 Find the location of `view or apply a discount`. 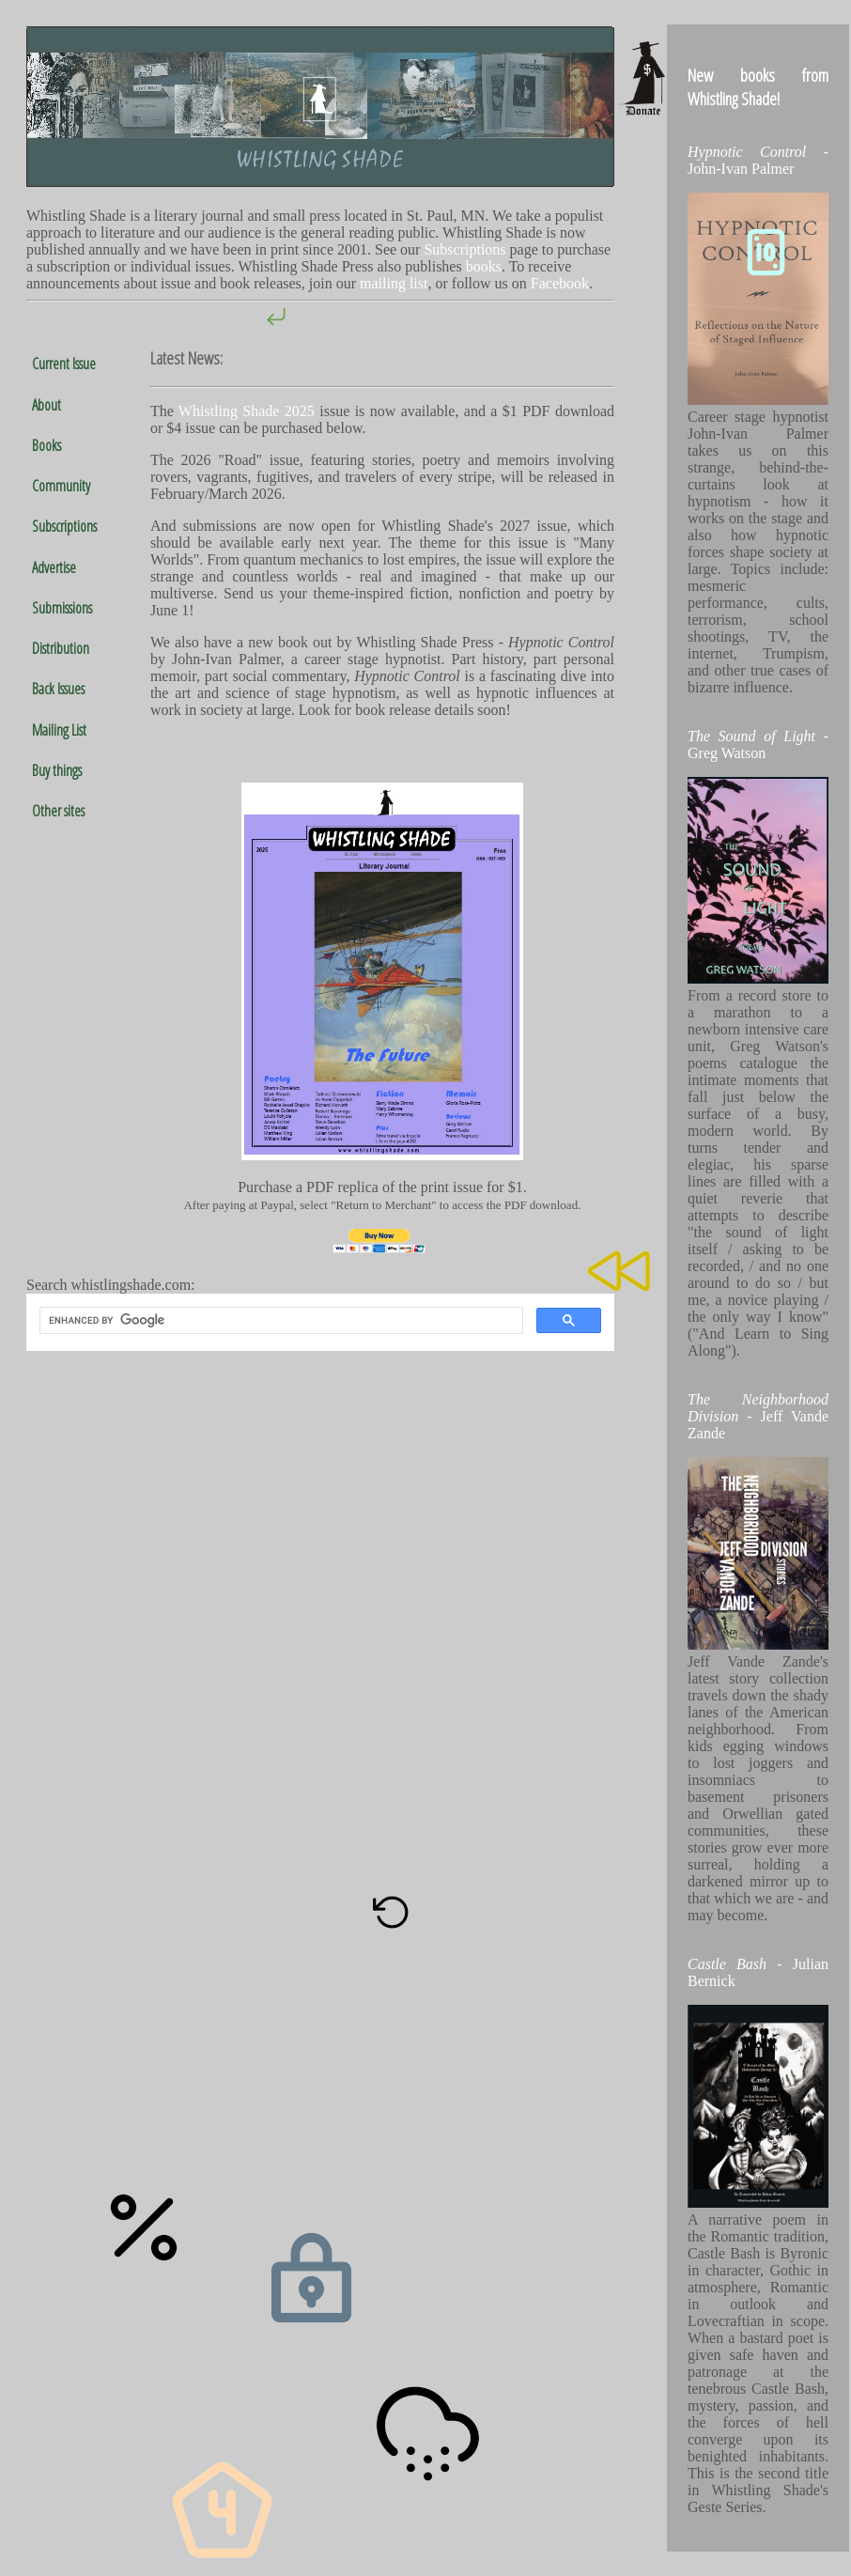

view or apply a discount is located at coordinates (144, 2227).